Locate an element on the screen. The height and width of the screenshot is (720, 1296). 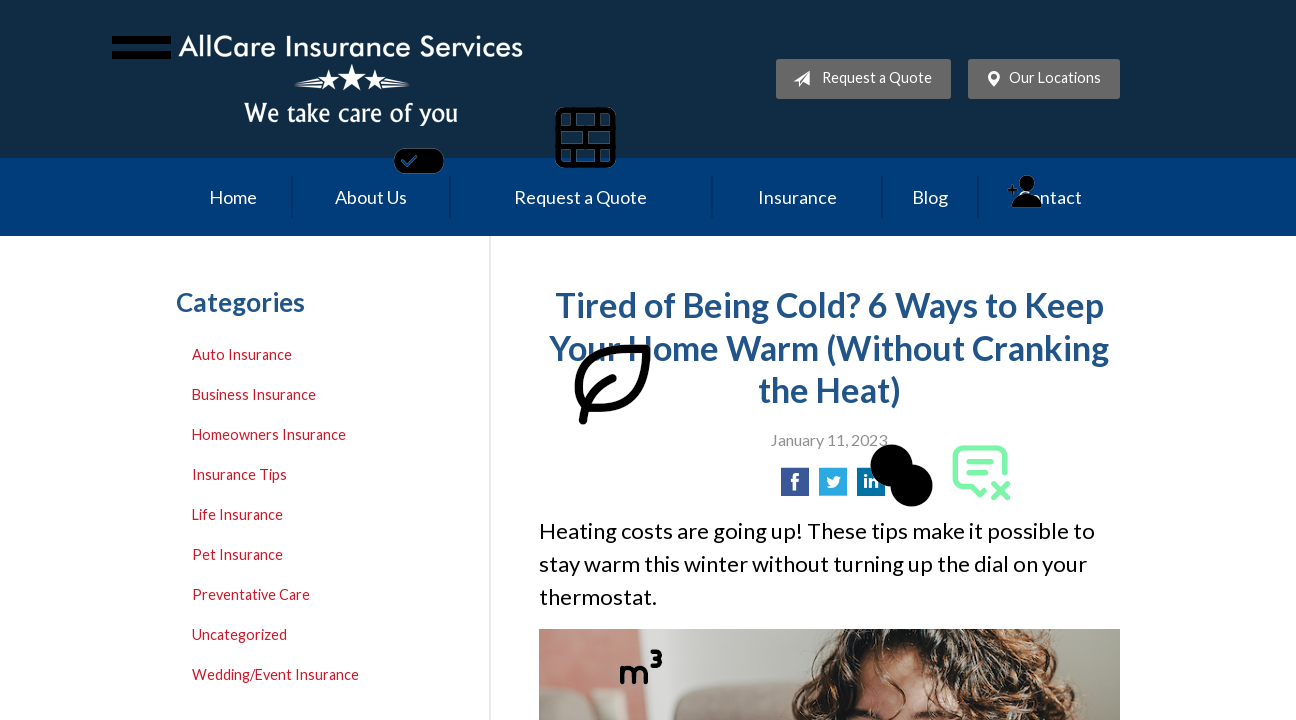
delete a message or conversation is located at coordinates (980, 470).